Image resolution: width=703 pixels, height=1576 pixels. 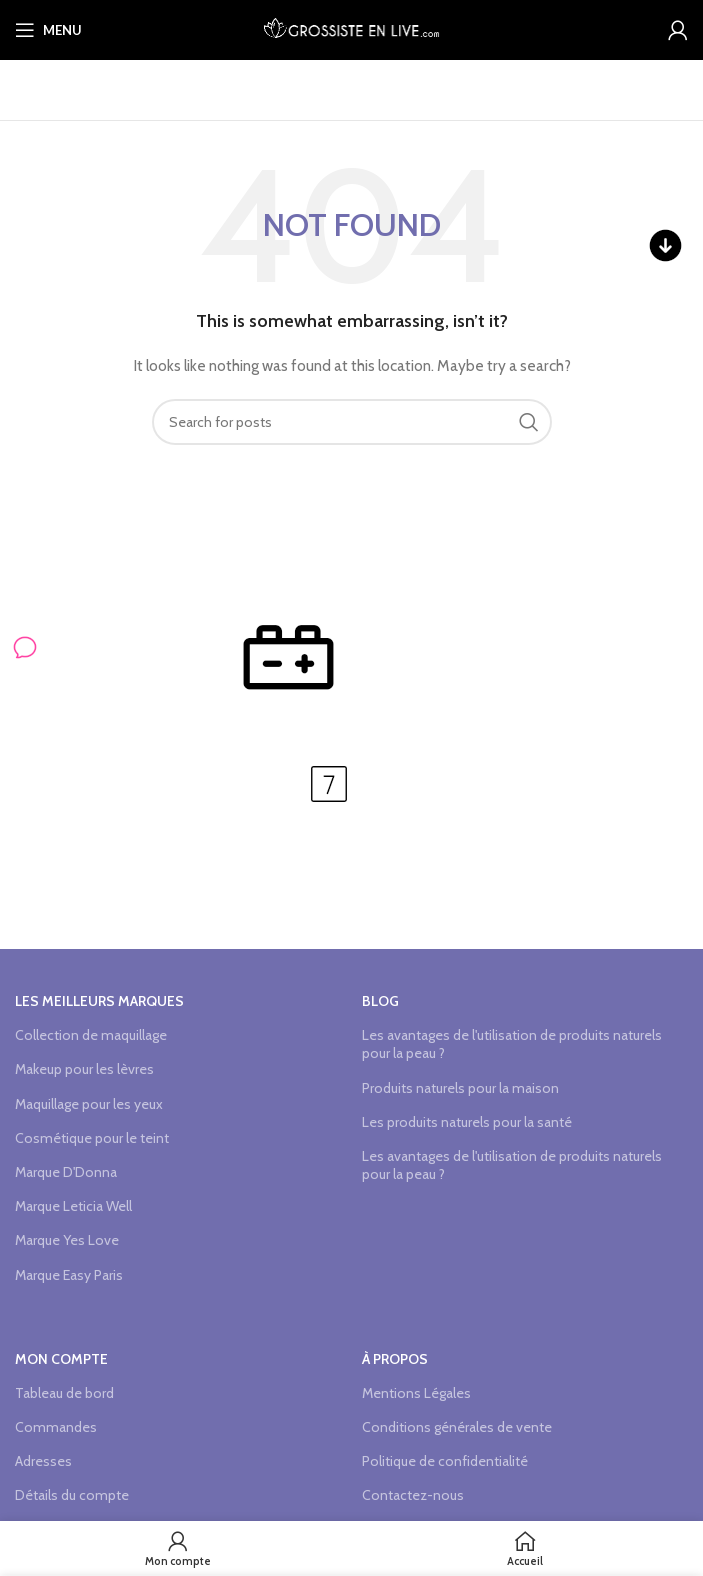 I want to click on check vehicle battery status, so click(x=288, y=660).